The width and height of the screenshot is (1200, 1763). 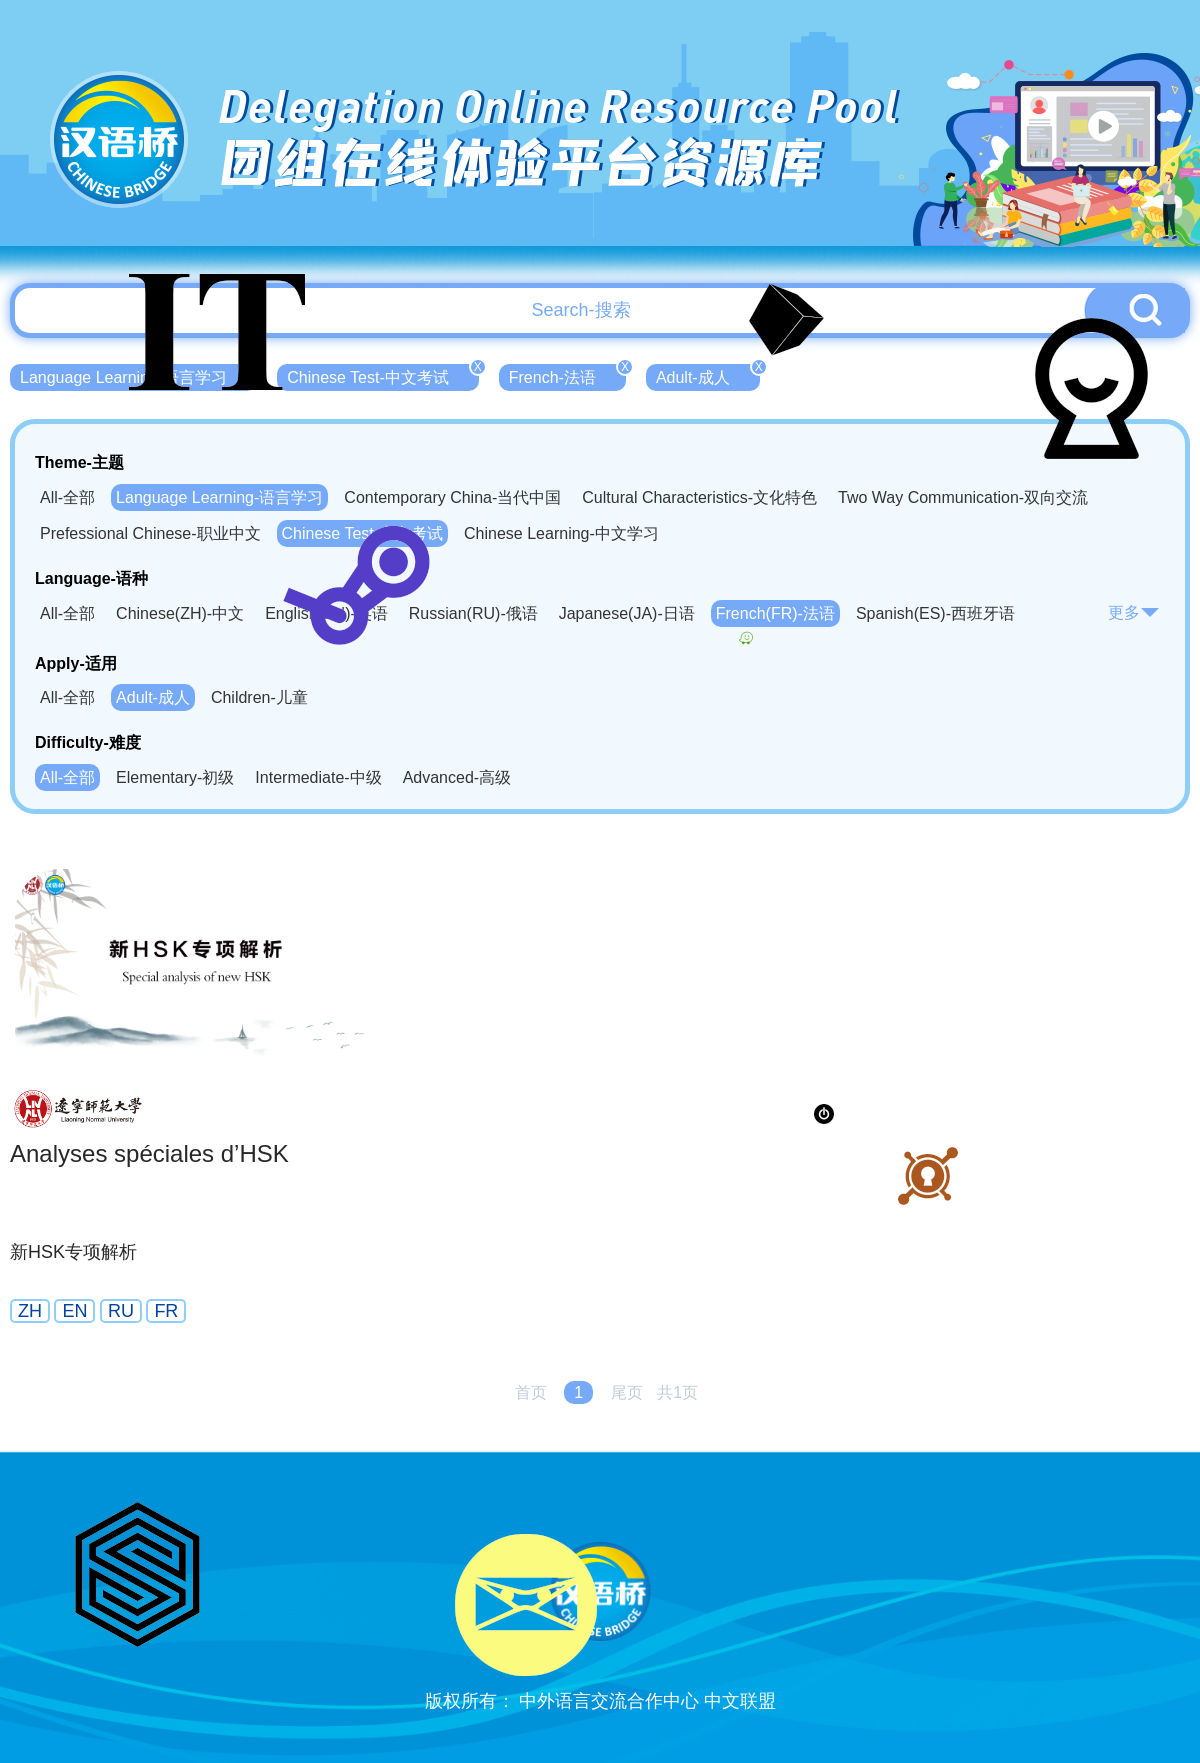 I want to click on view user profile, so click(x=1091, y=388).